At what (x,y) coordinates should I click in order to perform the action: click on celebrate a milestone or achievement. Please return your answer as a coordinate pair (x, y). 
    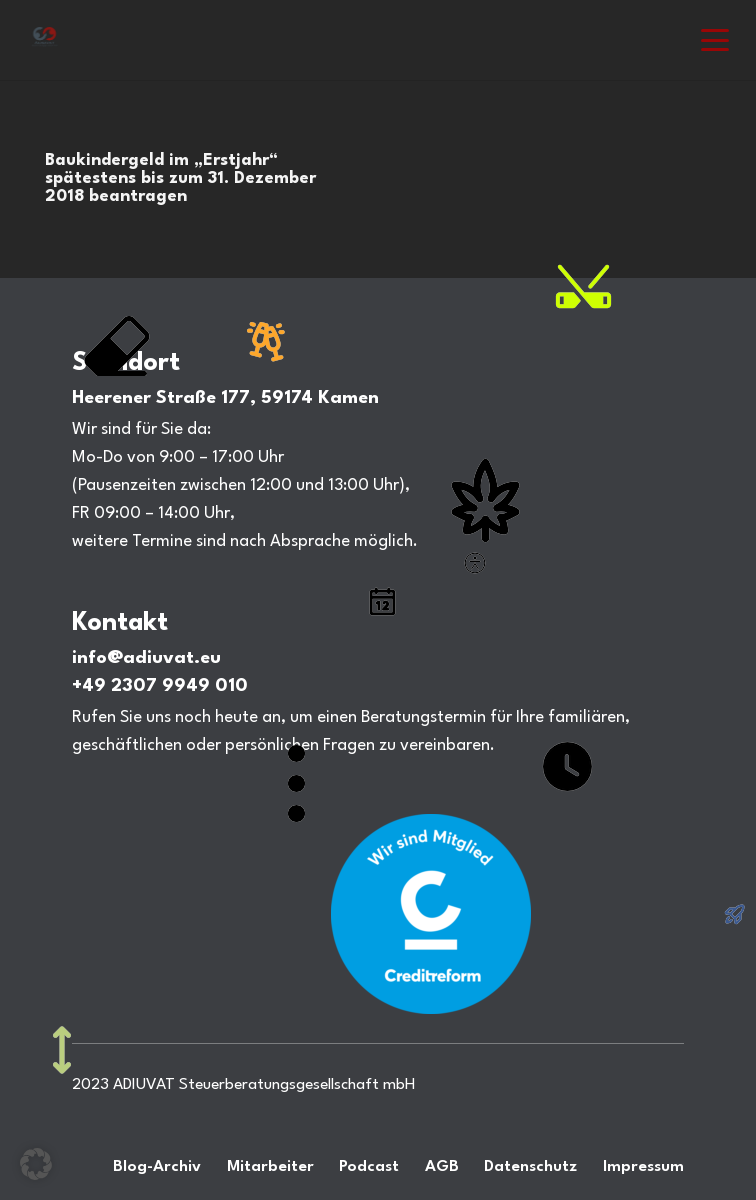
    Looking at the image, I should click on (266, 341).